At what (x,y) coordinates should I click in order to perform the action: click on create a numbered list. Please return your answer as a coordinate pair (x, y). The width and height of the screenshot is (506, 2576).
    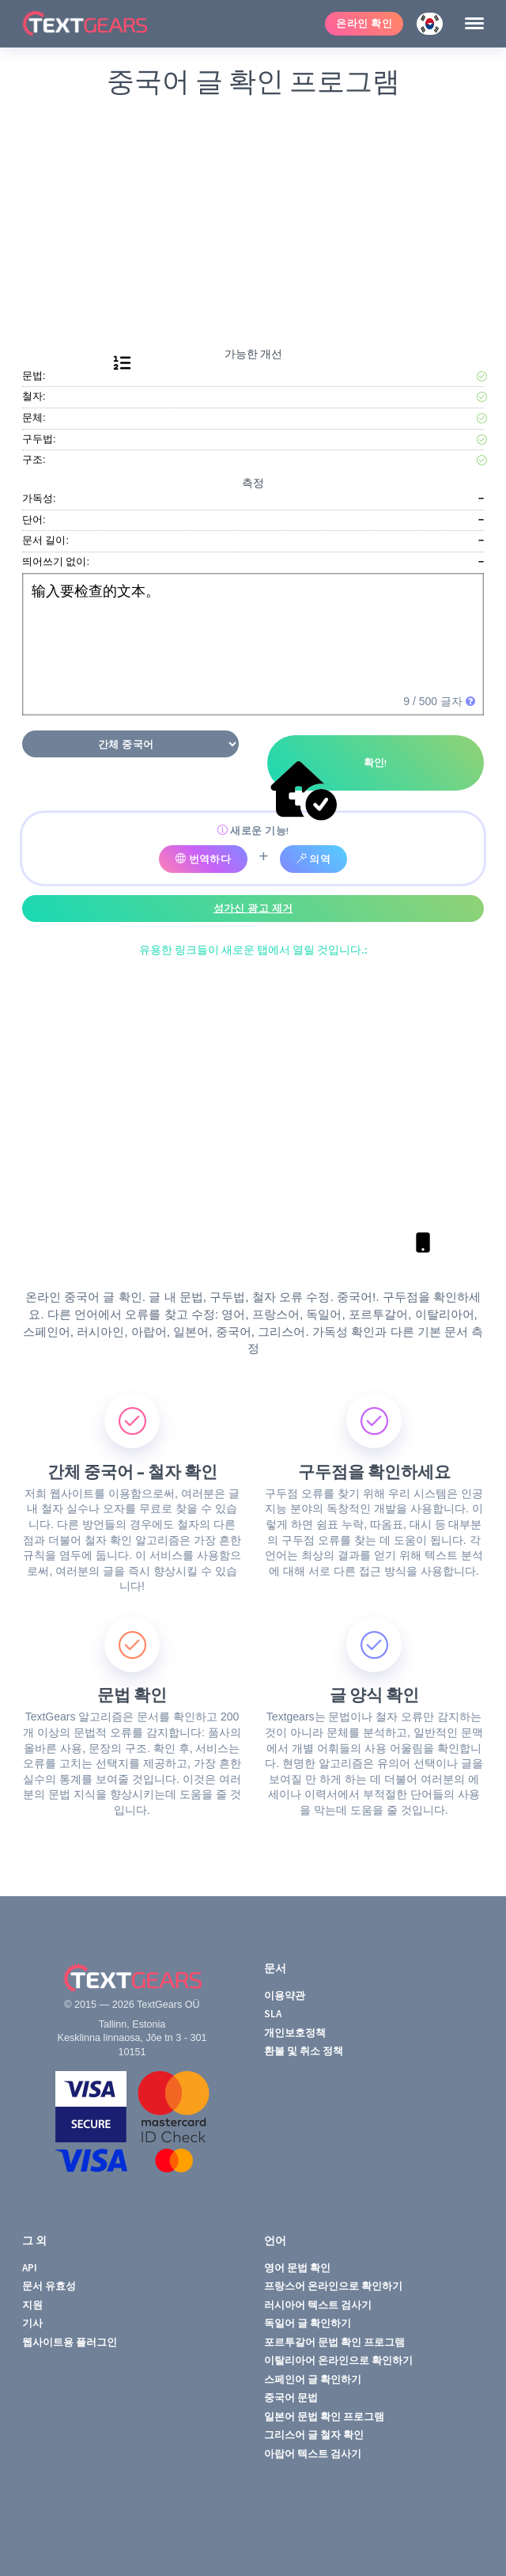
    Looking at the image, I should click on (122, 362).